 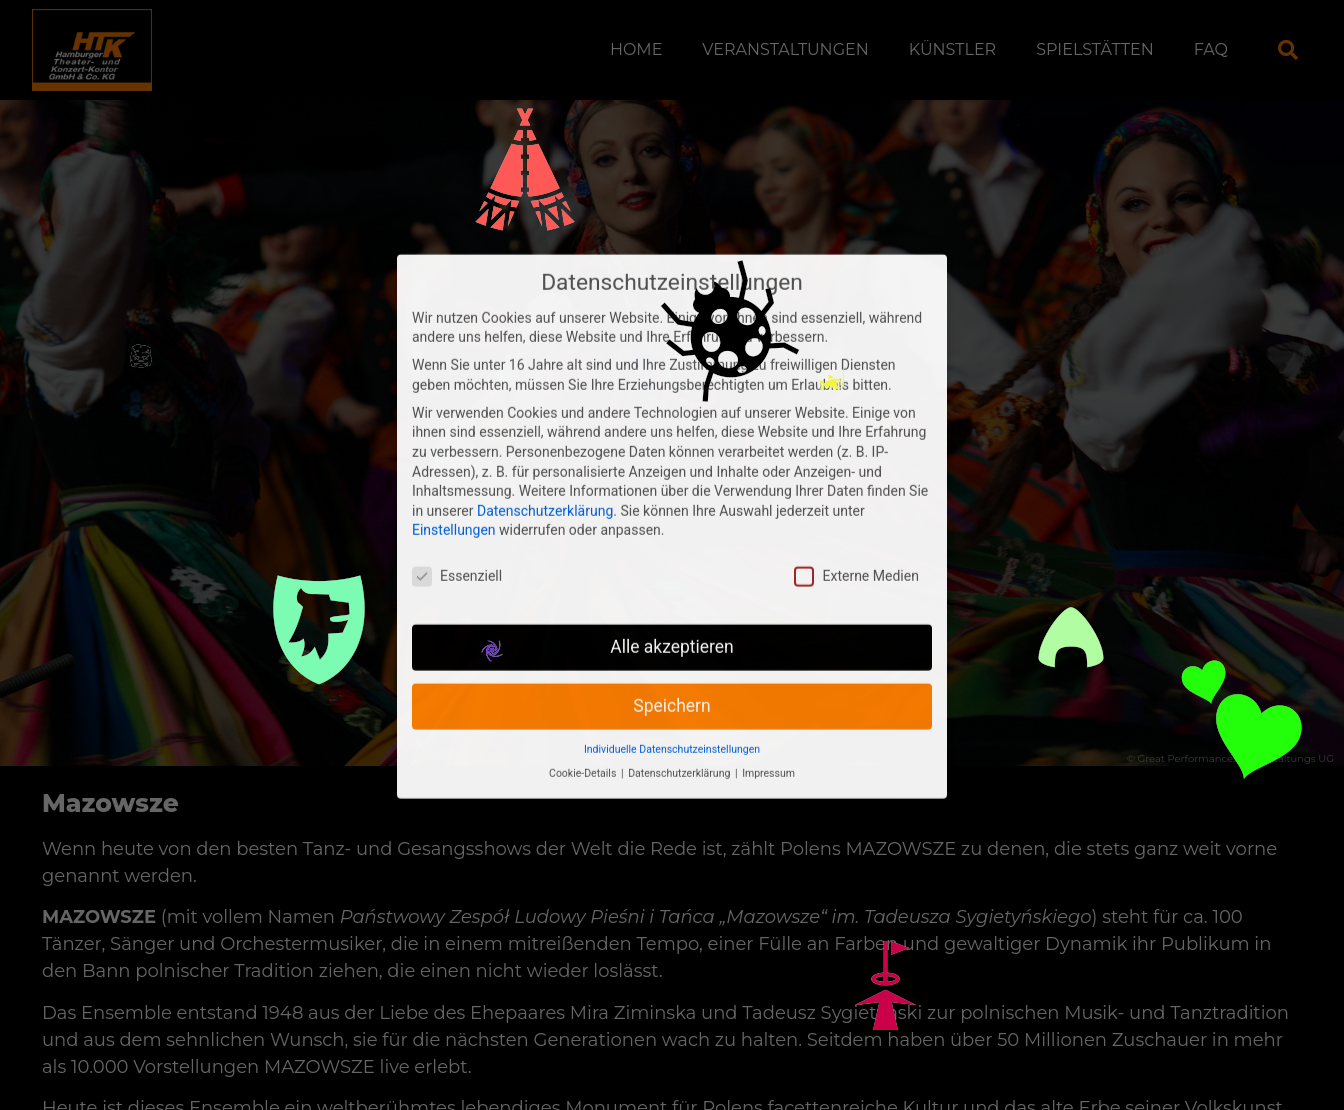 What do you see at coordinates (885, 985) in the screenshot?
I see `navigate to objective marker` at bounding box center [885, 985].